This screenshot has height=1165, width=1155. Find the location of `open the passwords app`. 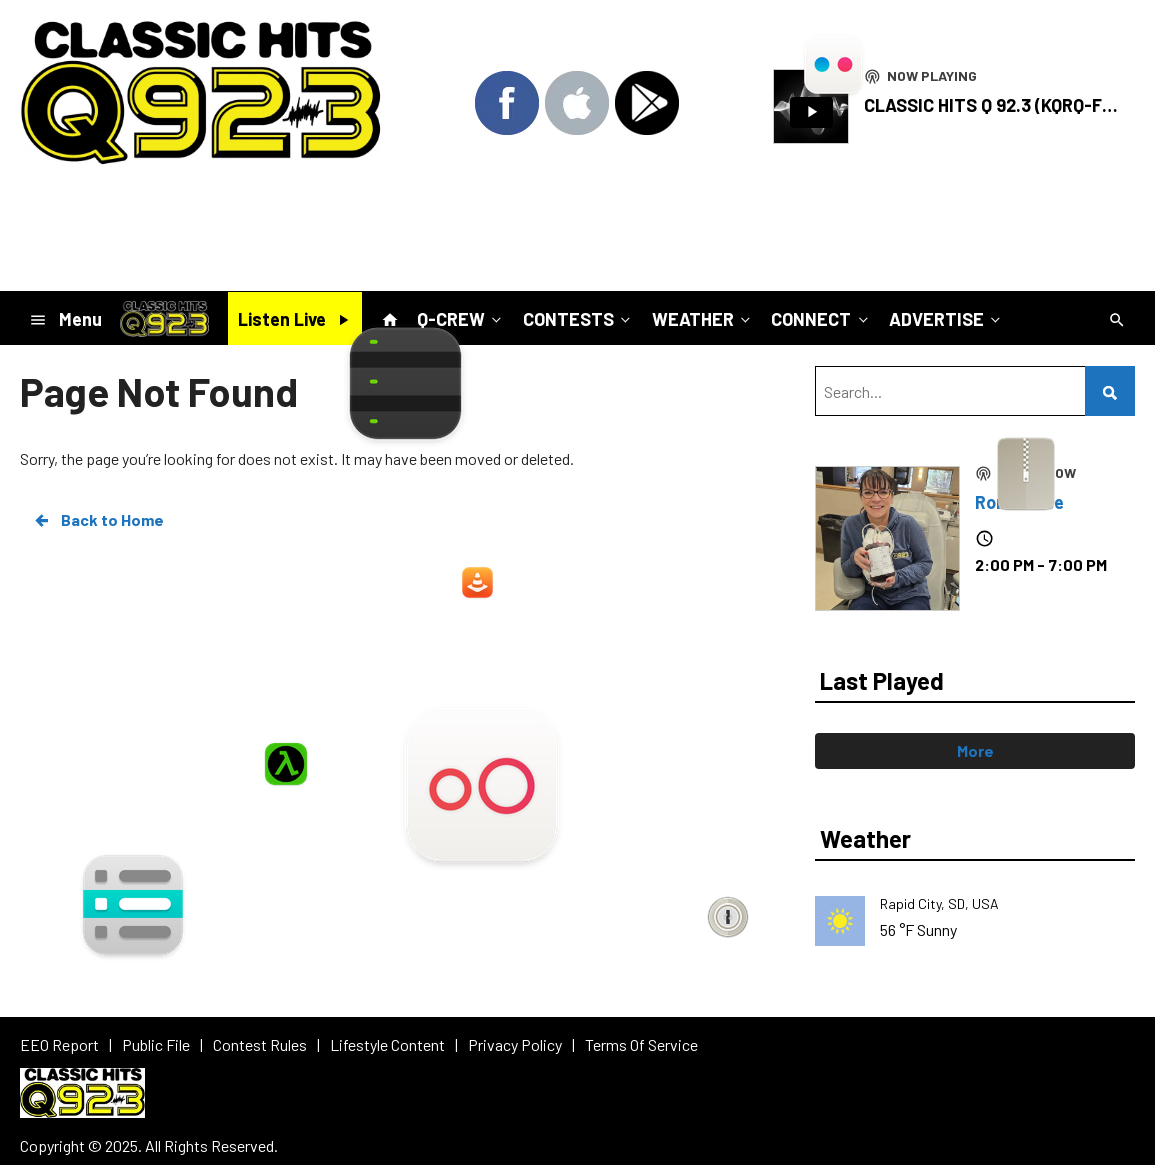

open the passwords app is located at coordinates (728, 917).